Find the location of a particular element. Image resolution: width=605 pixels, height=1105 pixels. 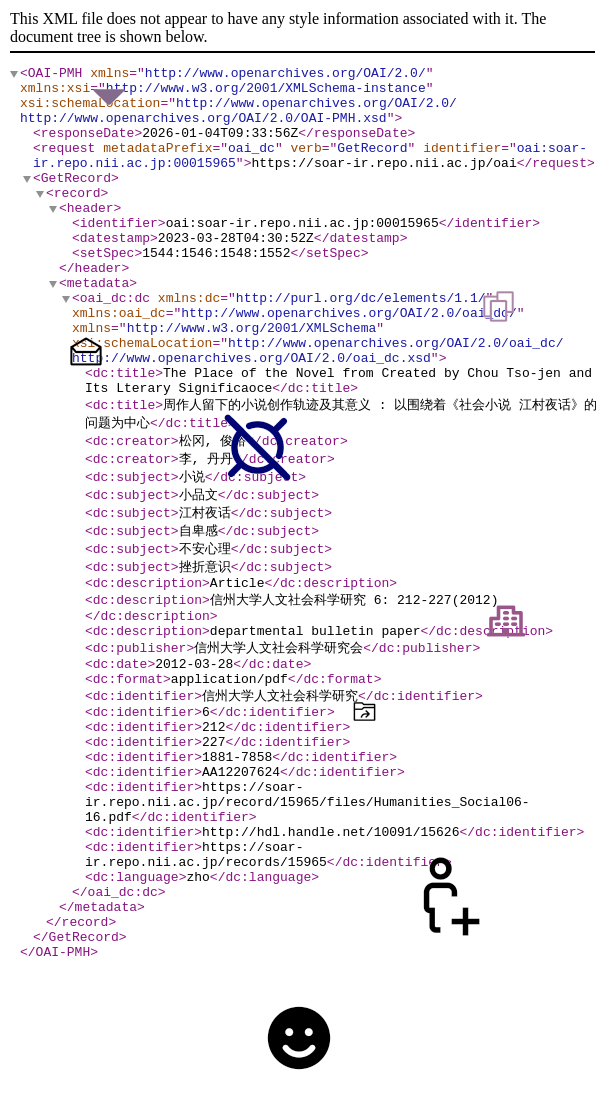

an opened or read email message is located at coordinates (86, 352).